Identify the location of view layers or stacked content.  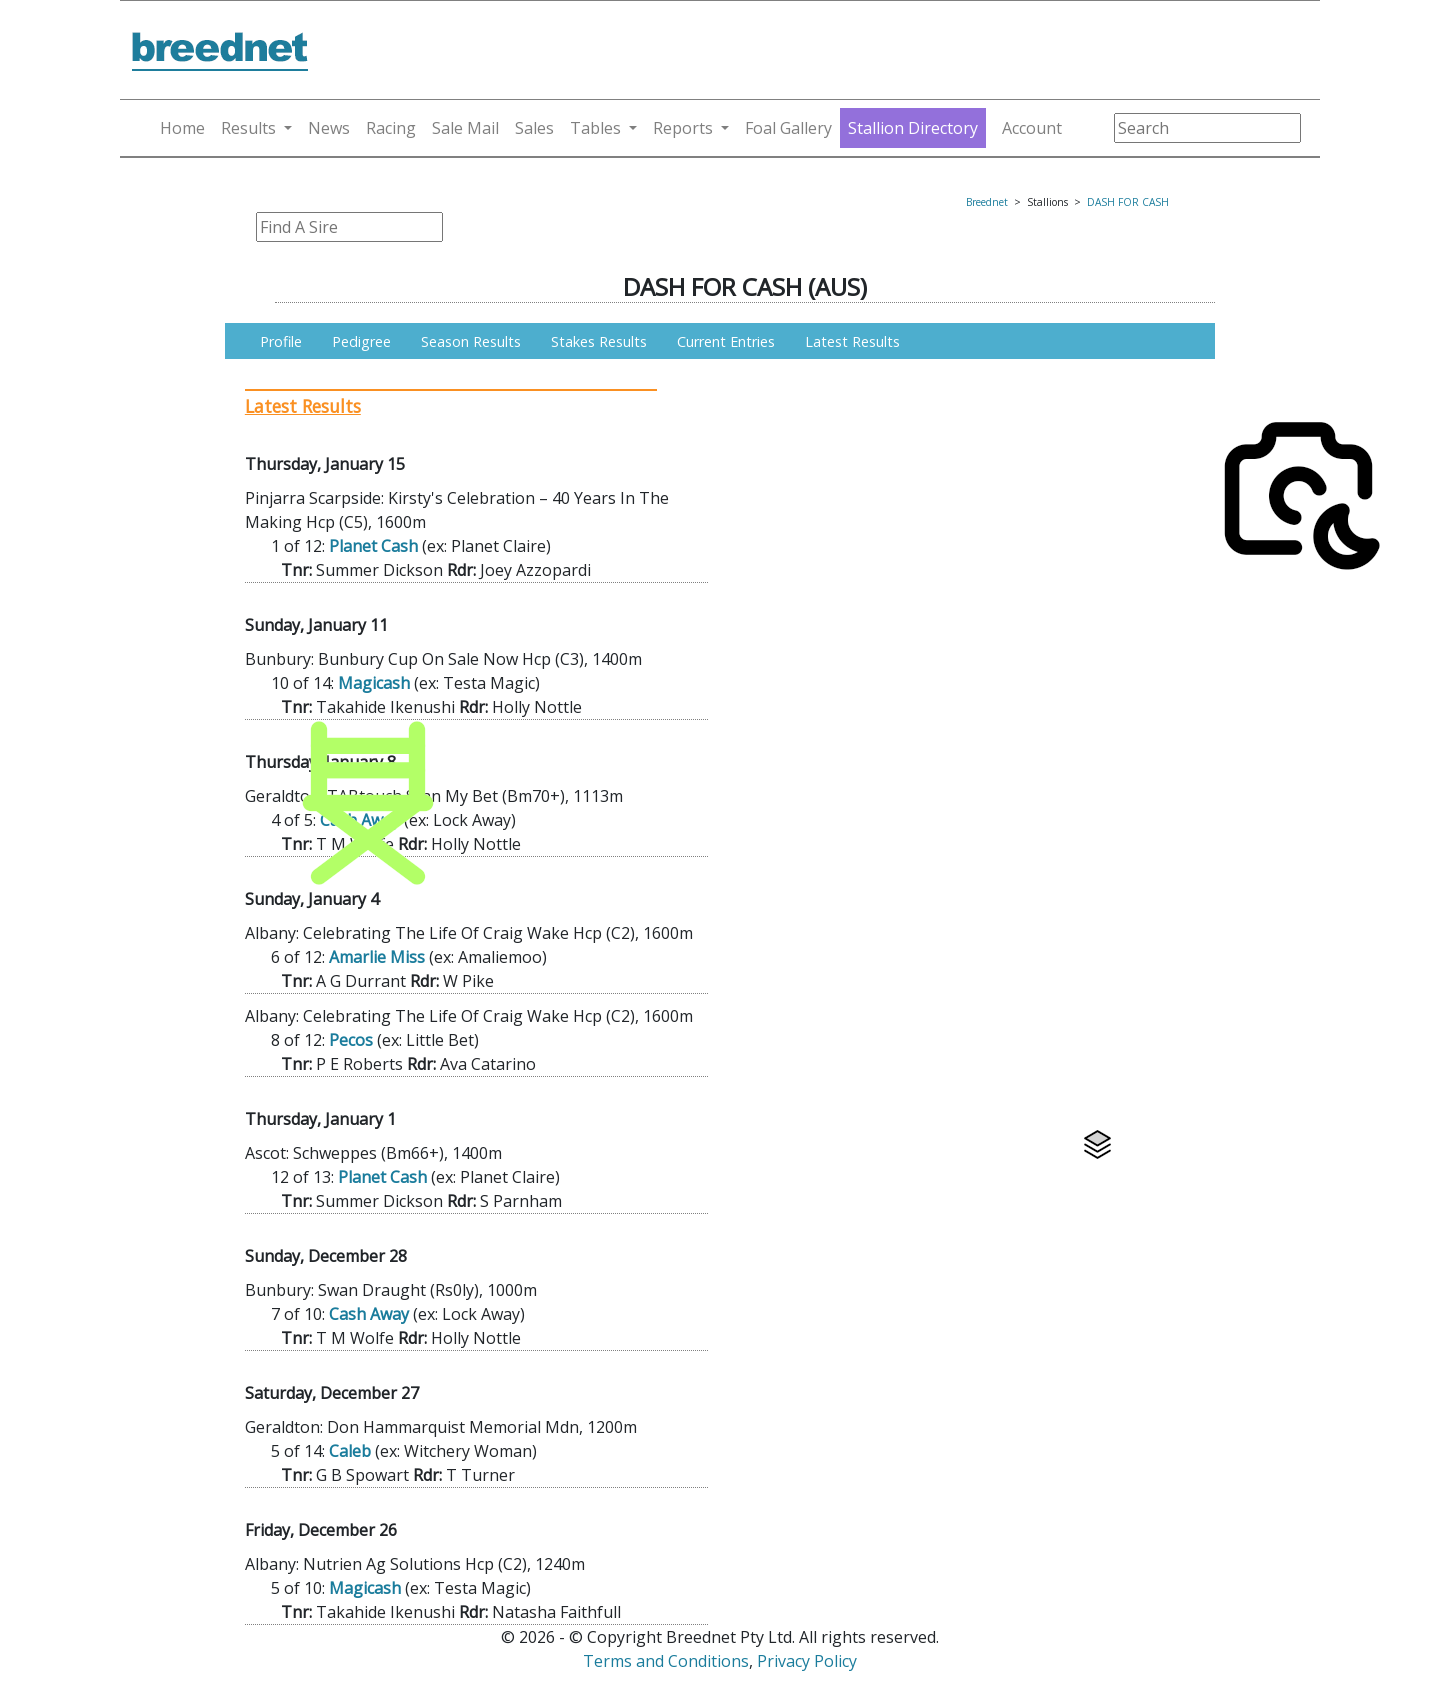
(1097, 1144).